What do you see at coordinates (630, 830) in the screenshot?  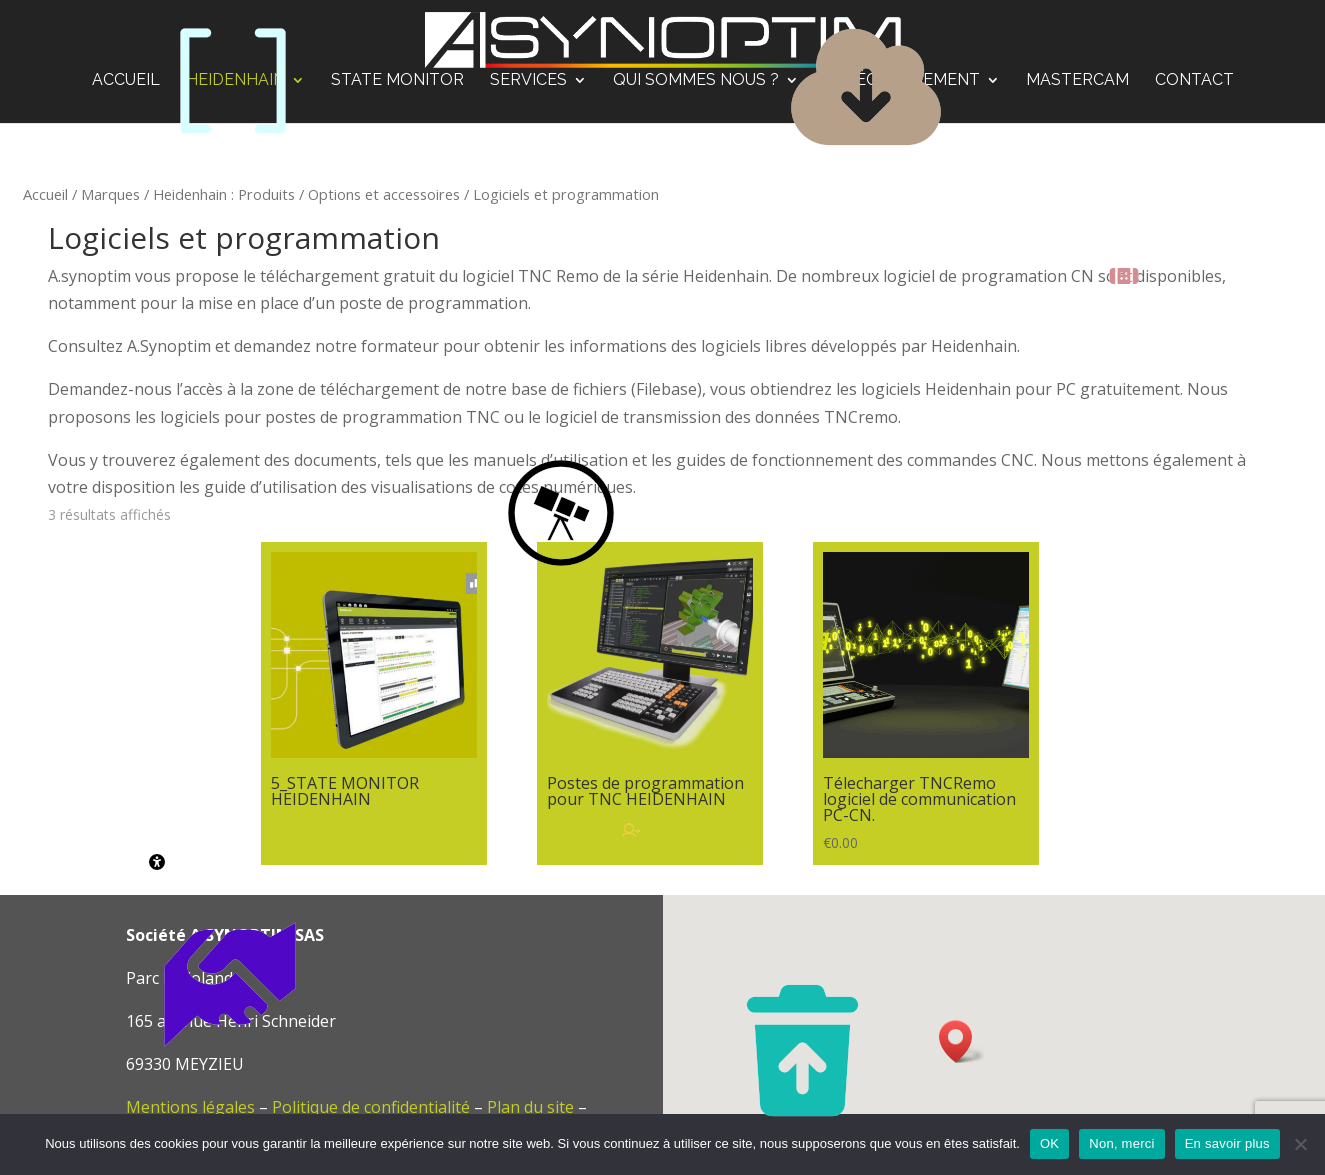 I see `add a new contact or friend` at bounding box center [630, 830].